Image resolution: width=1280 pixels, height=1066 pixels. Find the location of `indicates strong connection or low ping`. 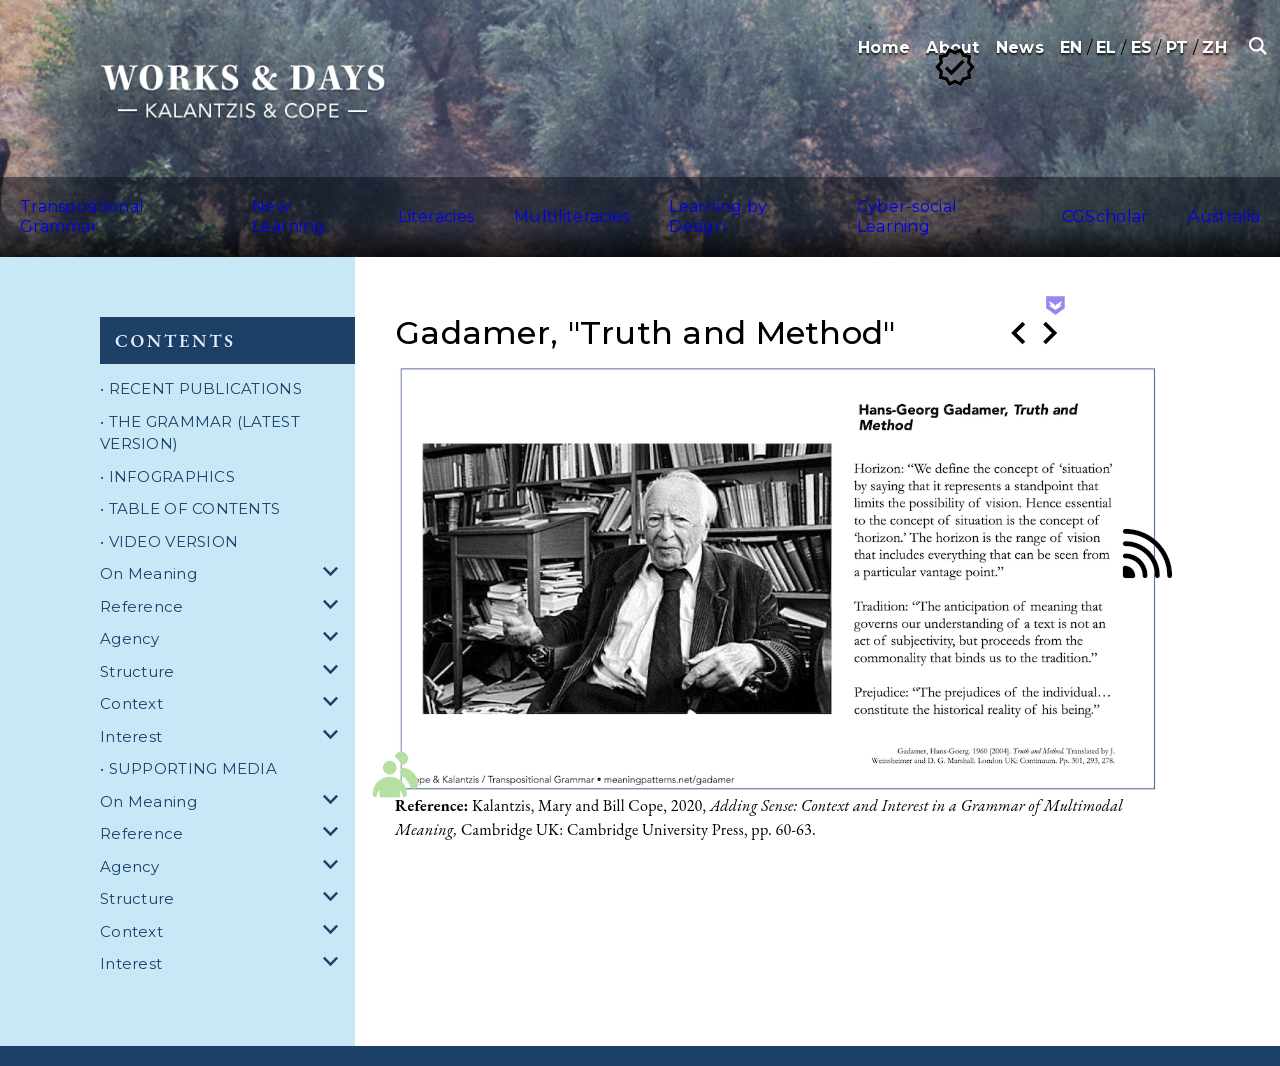

indicates strong connection or low ping is located at coordinates (1147, 553).